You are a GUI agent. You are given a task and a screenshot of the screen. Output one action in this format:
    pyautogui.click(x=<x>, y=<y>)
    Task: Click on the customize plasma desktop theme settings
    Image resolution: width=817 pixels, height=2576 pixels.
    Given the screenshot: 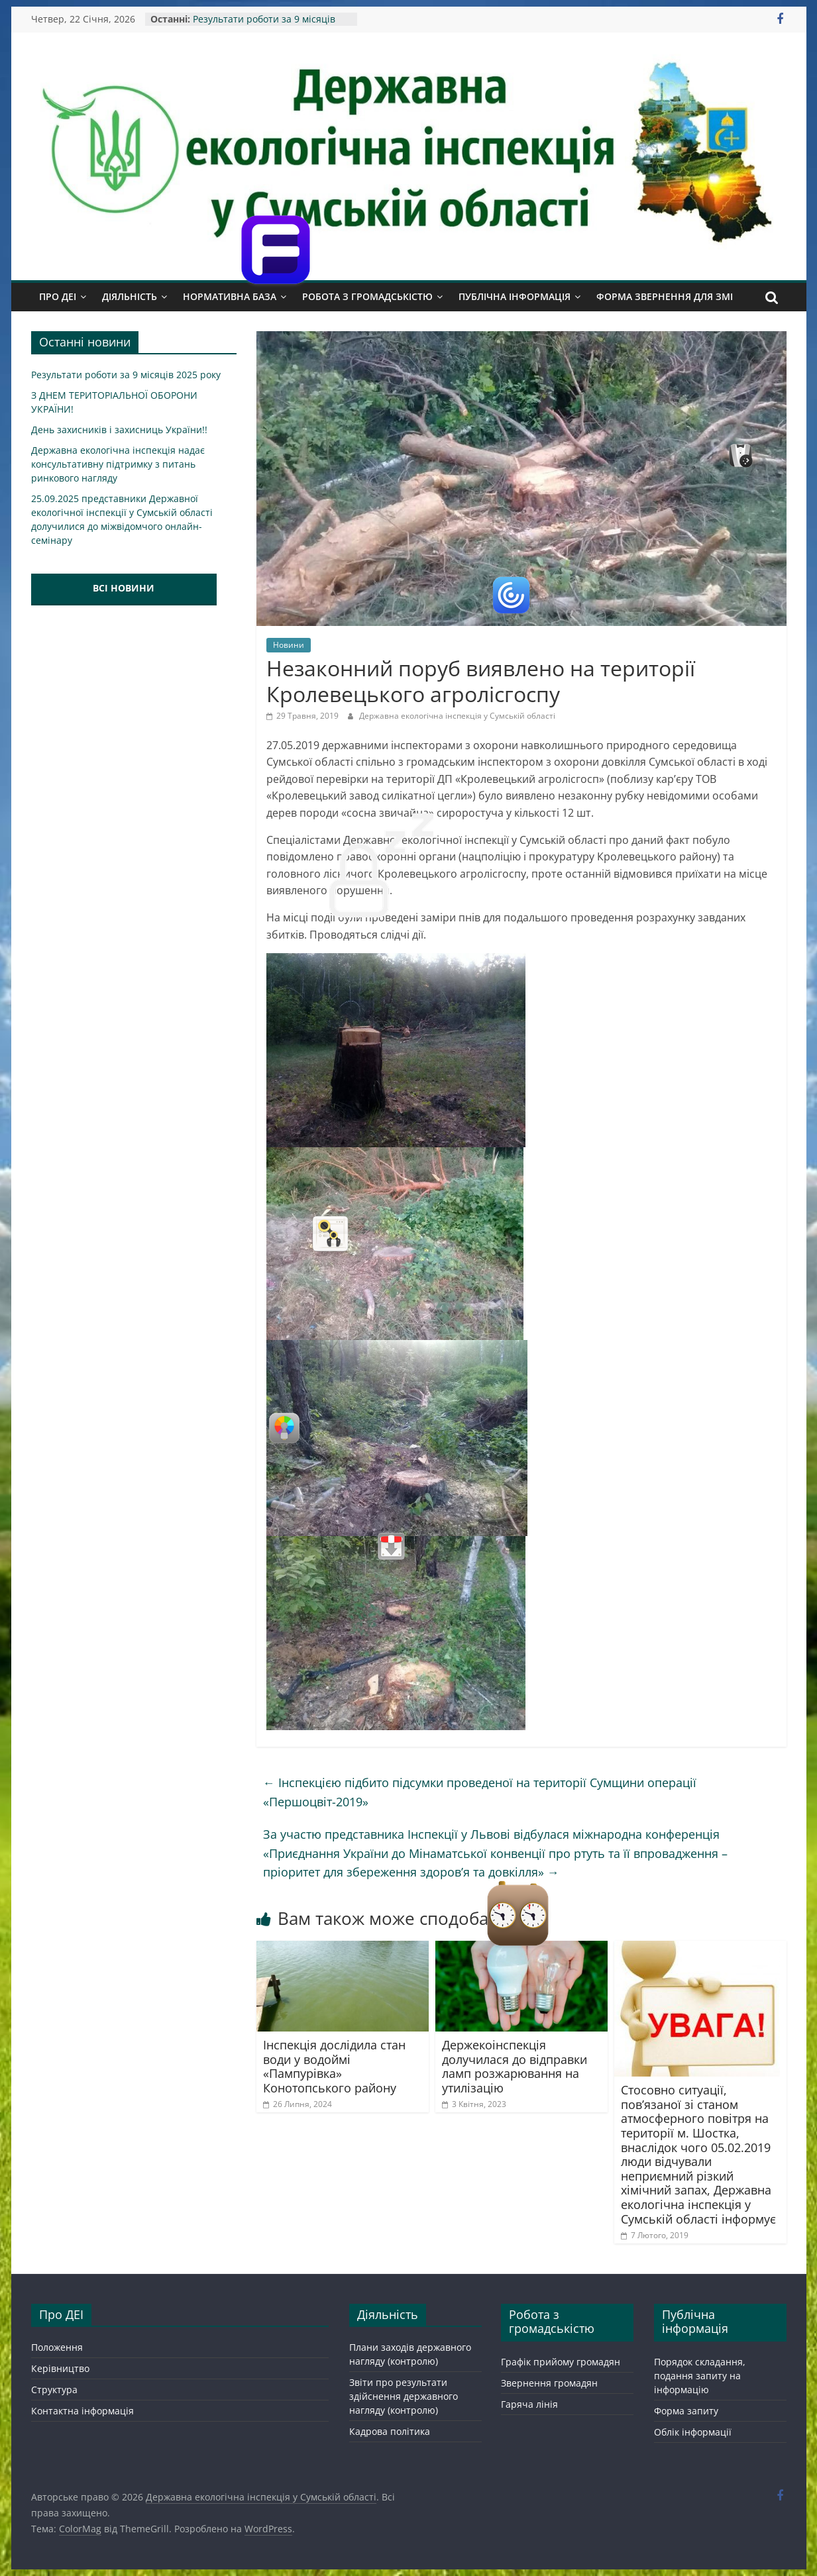 What is the action you would take?
    pyautogui.click(x=740, y=455)
    